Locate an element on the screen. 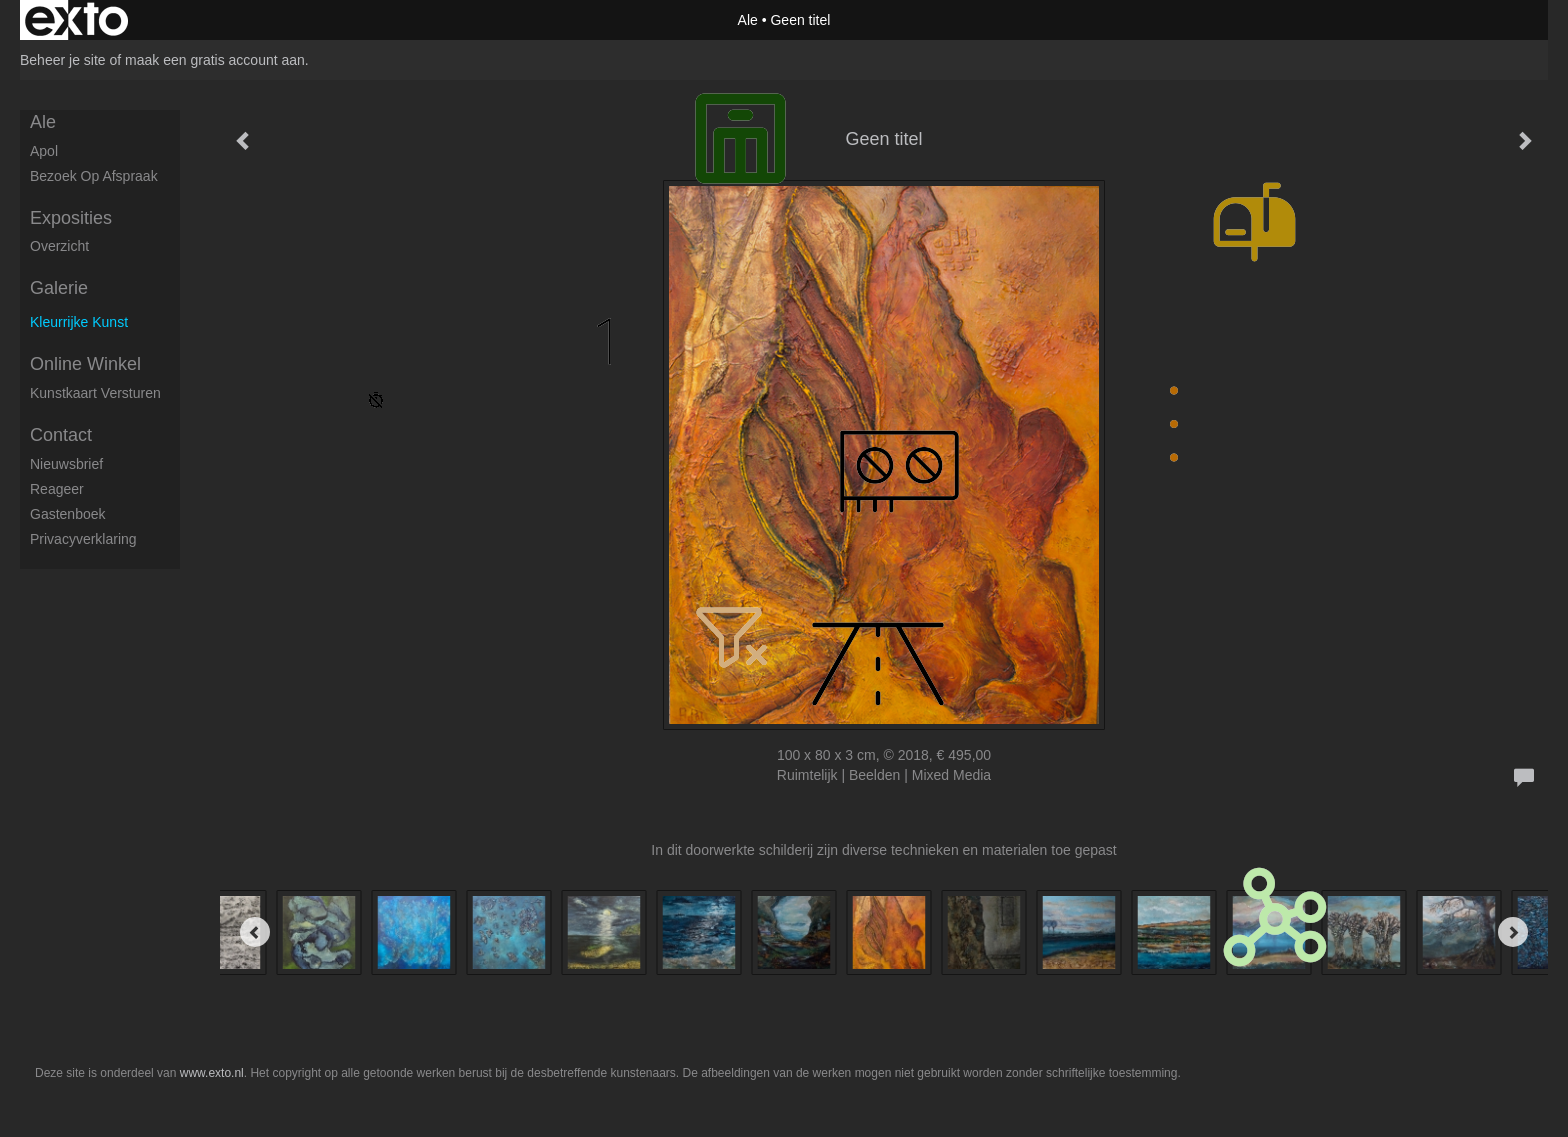 The width and height of the screenshot is (1568, 1137). clear all active filters is located at coordinates (729, 635).